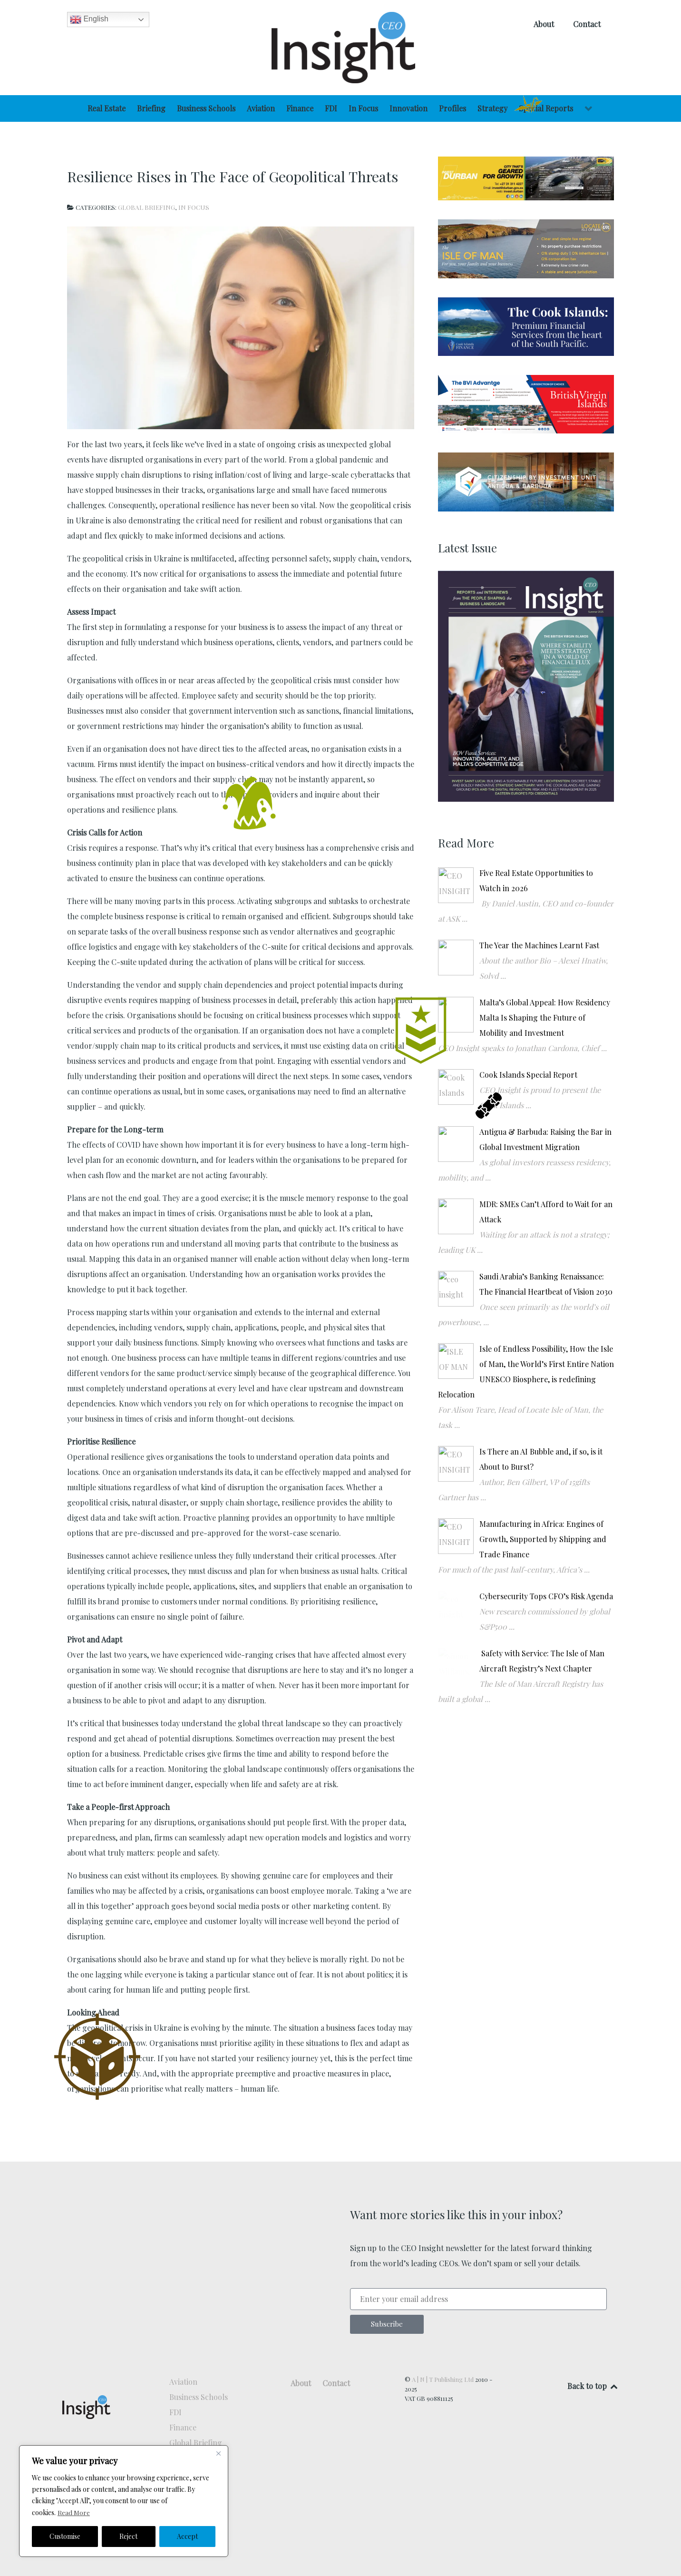 The width and height of the screenshot is (681, 2576). Describe the element at coordinates (97, 2056) in the screenshot. I see `target a random selection or dice roll` at that location.